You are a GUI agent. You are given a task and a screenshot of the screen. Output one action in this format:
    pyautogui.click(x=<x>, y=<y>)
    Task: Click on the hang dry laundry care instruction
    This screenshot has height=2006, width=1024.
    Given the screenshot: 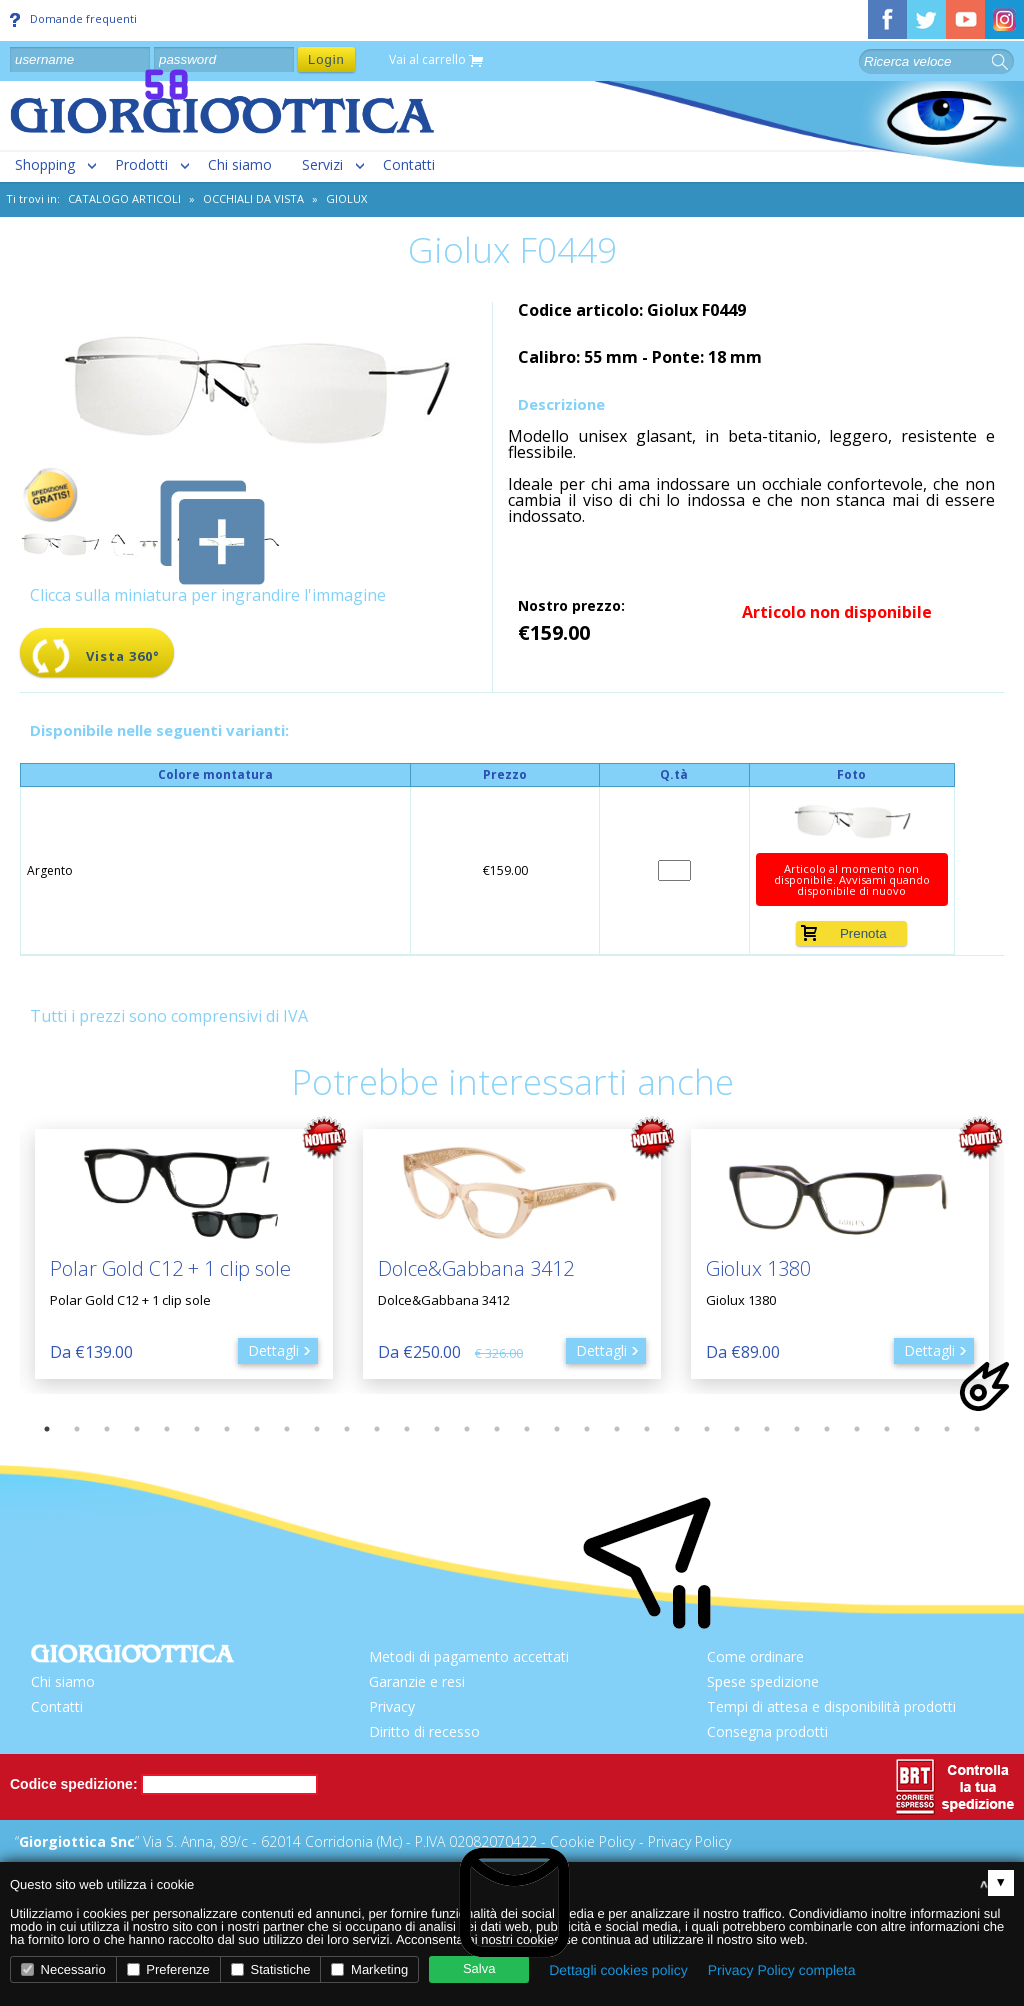 What is the action you would take?
    pyautogui.click(x=514, y=1902)
    